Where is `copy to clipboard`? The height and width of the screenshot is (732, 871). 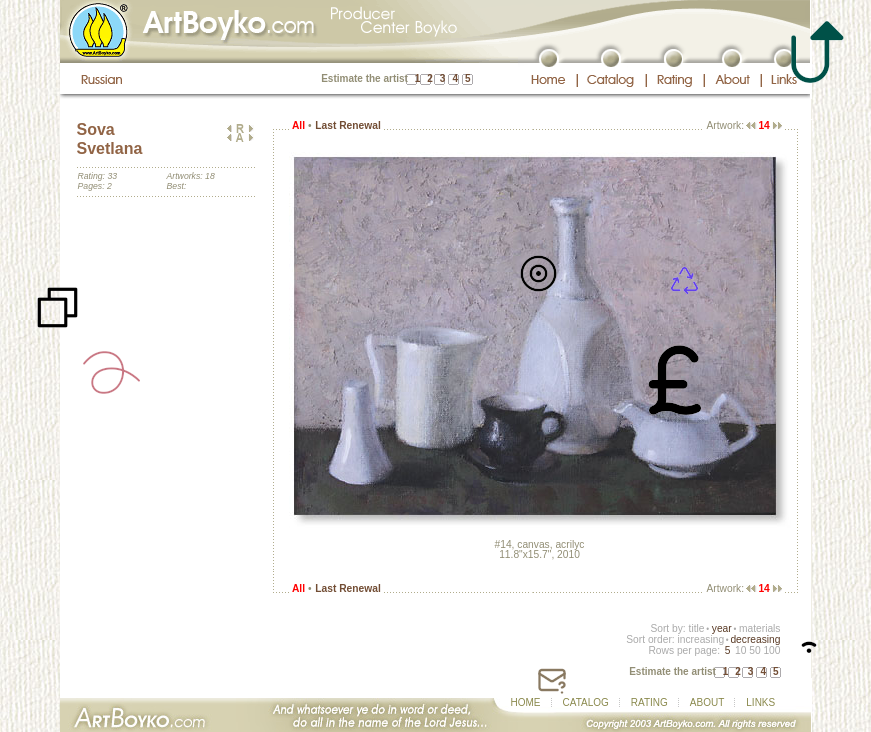 copy to clipboard is located at coordinates (57, 307).